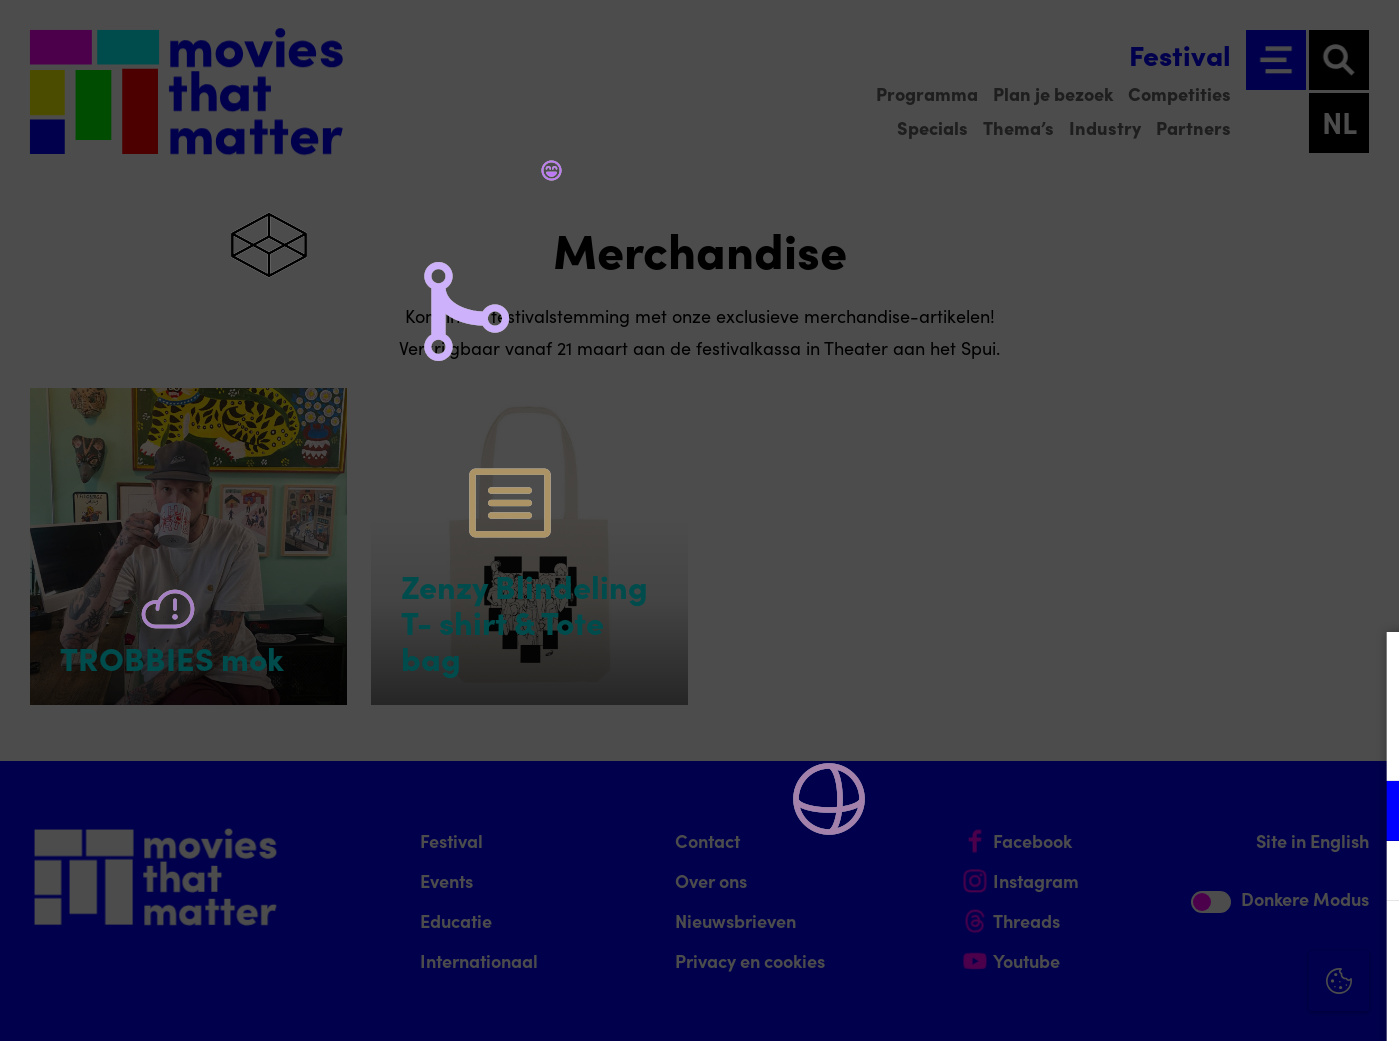  Describe the element at coordinates (466, 311) in the screenshot. I see `merge branches in a git repository` at that location.